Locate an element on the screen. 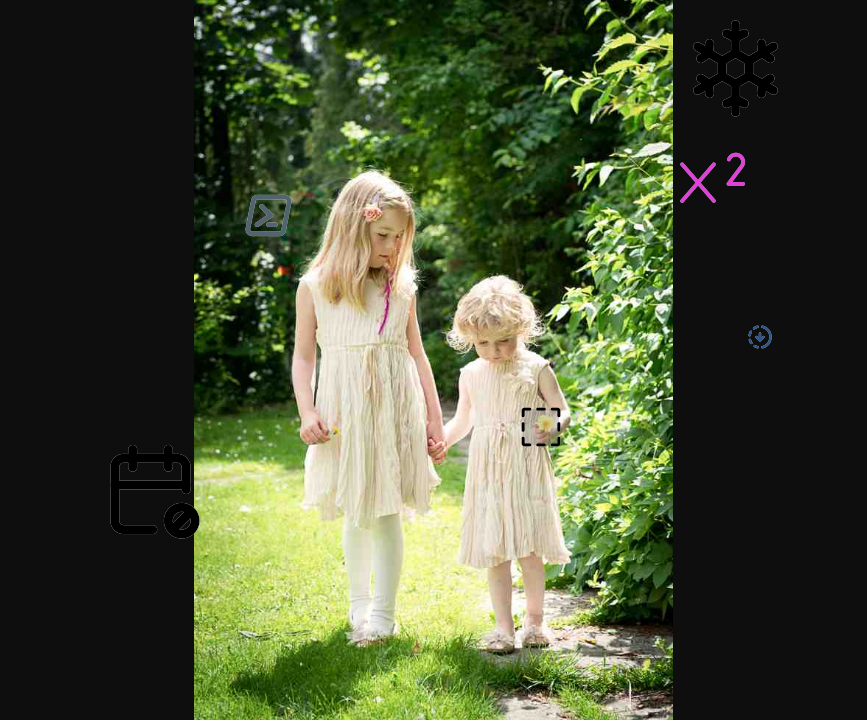 The image size is (867, 720). cancel a scheduled event is located at coordinates (150, 489).